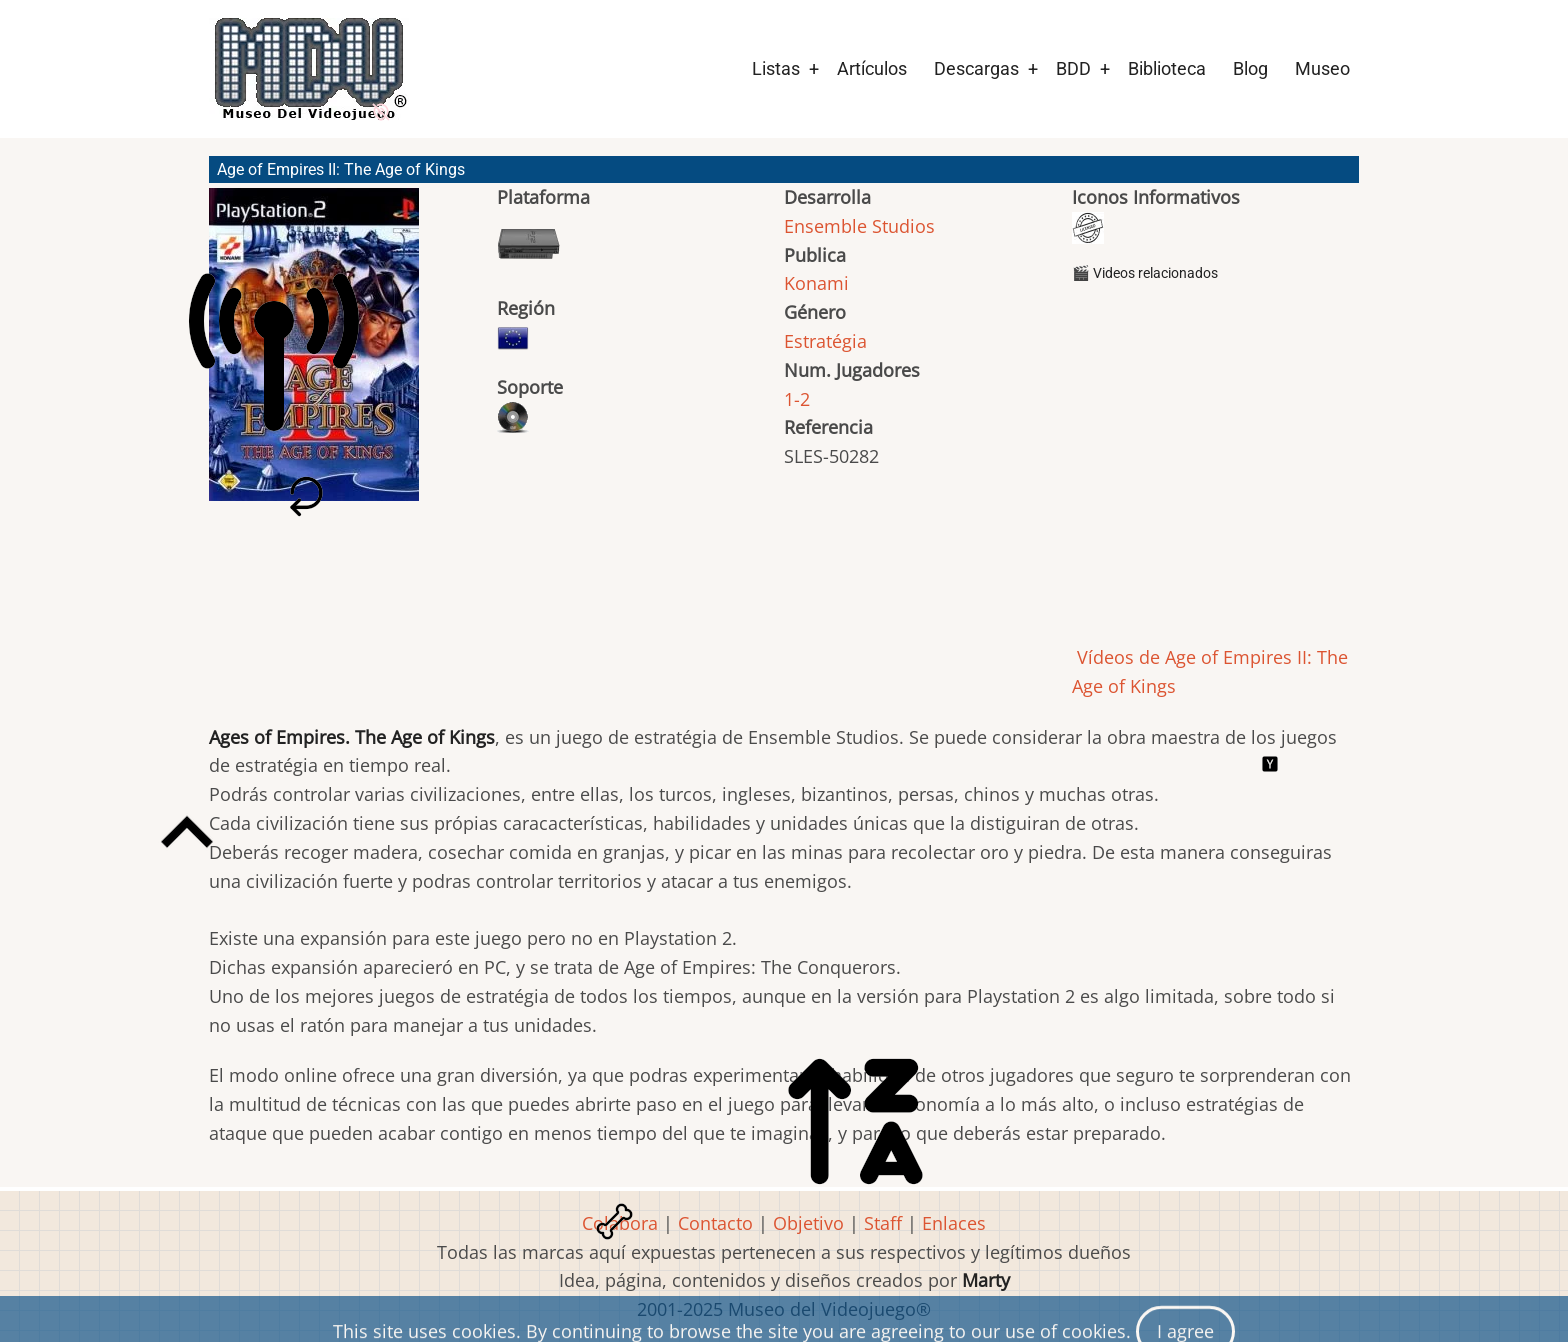  What do you see at coordinates (306, 496) in the screenshot?
I see `repeat or iterate through a process` at bounding box center [306, 496].